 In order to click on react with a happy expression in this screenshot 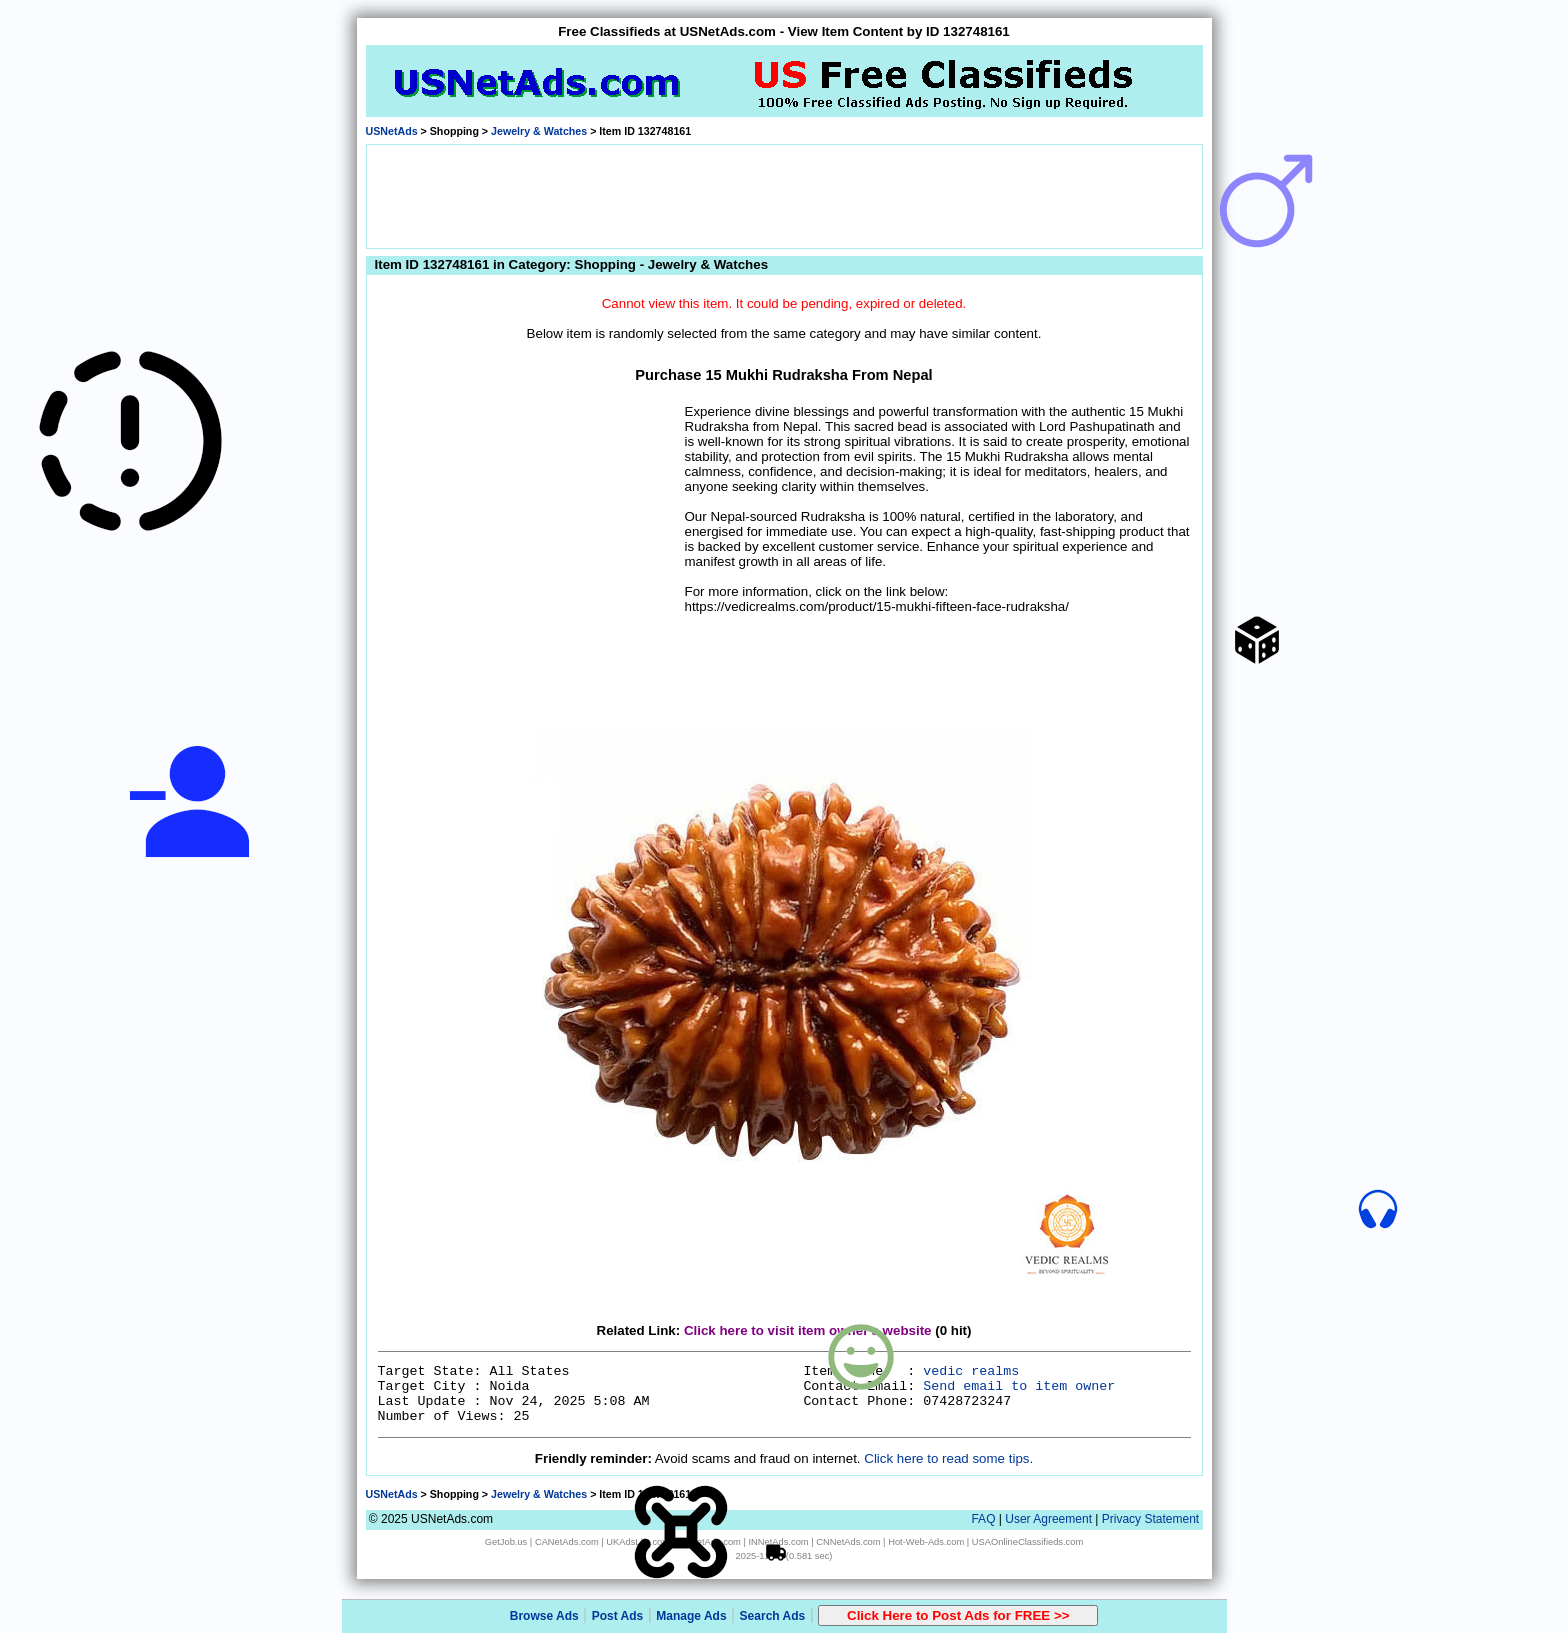, I will do `click(861, 1357)`.